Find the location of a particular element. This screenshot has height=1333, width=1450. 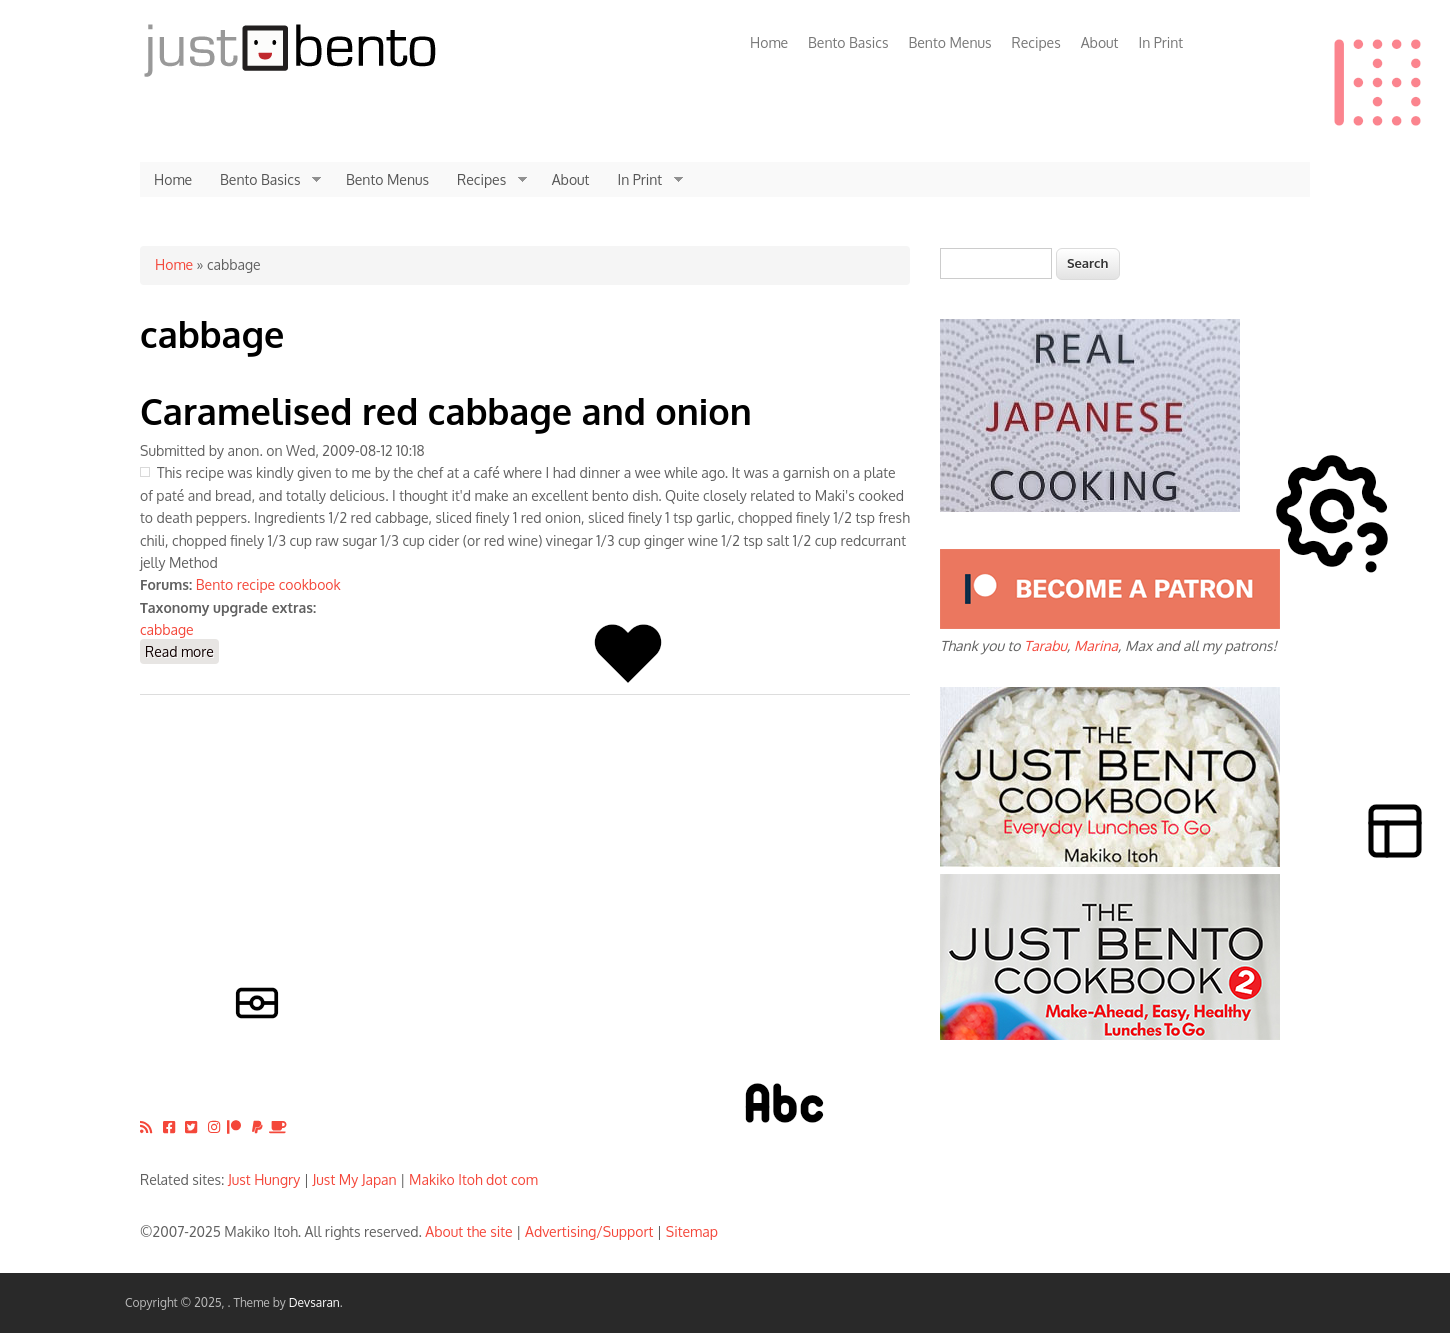

apply left border to selected cells is located at coordinates (1377, 82).